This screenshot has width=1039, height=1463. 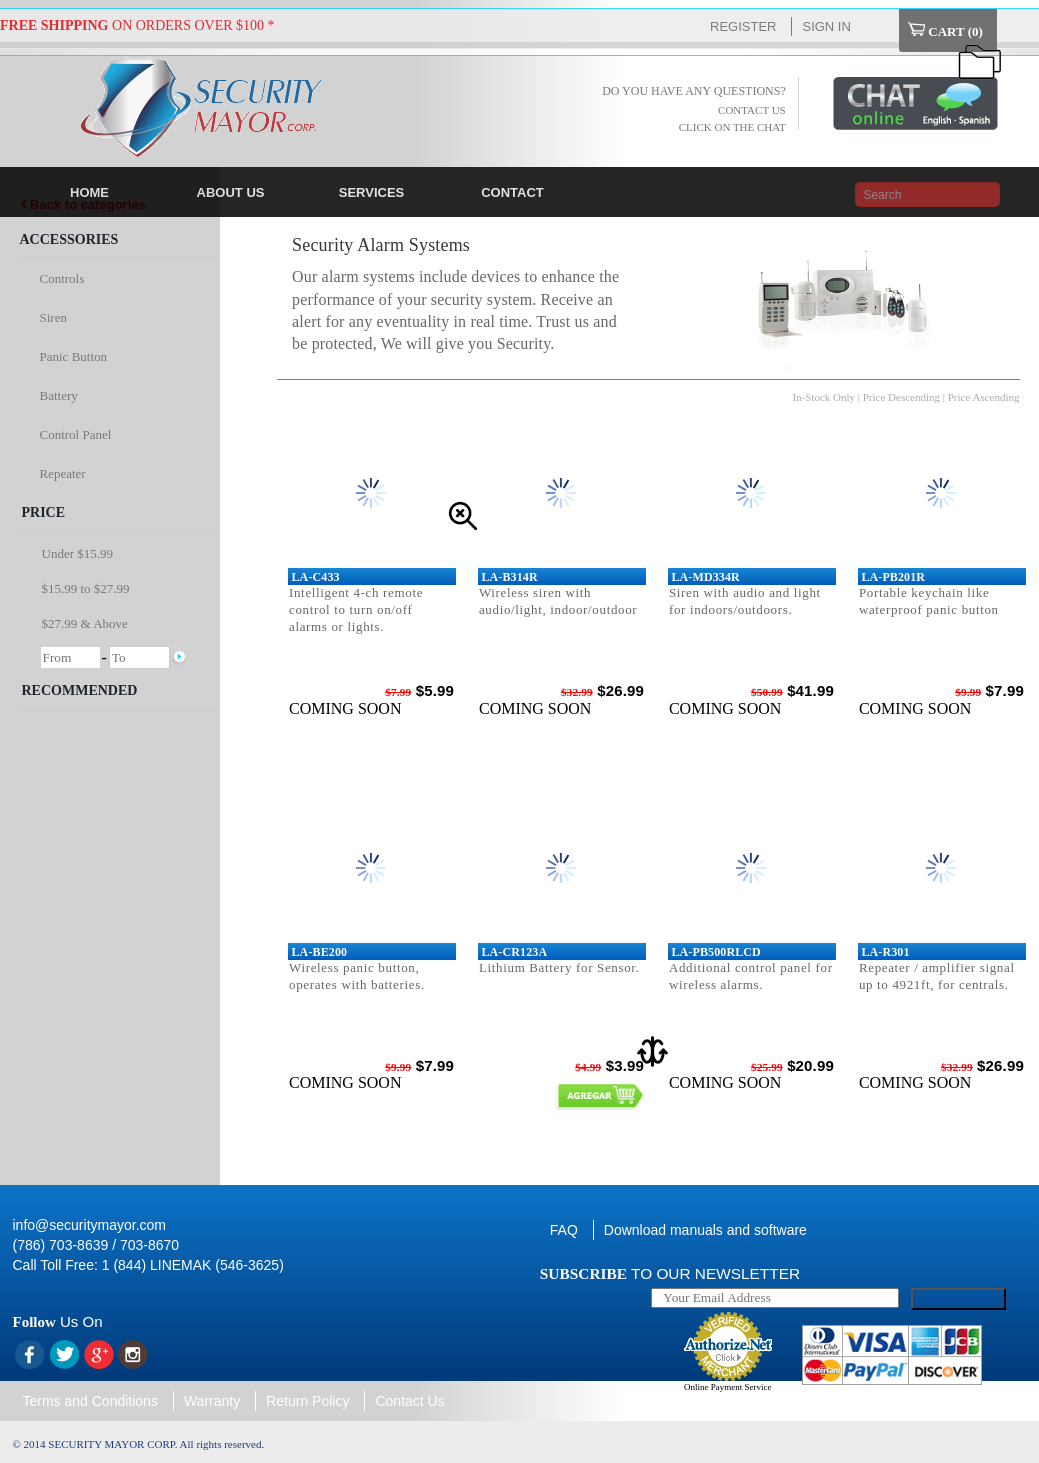 What do you see at coordinates (979, 62) in the screenshot?
I see `browse all folders` at bounding box center [979, 62].